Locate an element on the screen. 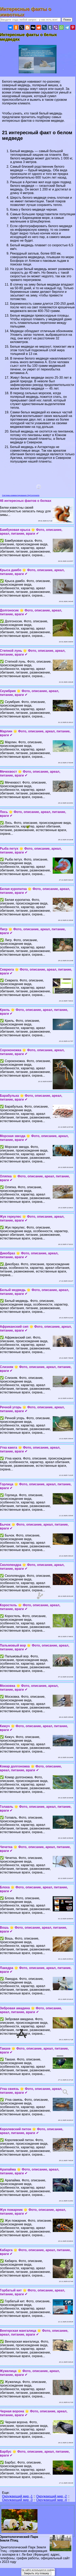  open amarok music player is located at coordinates (28, 826).